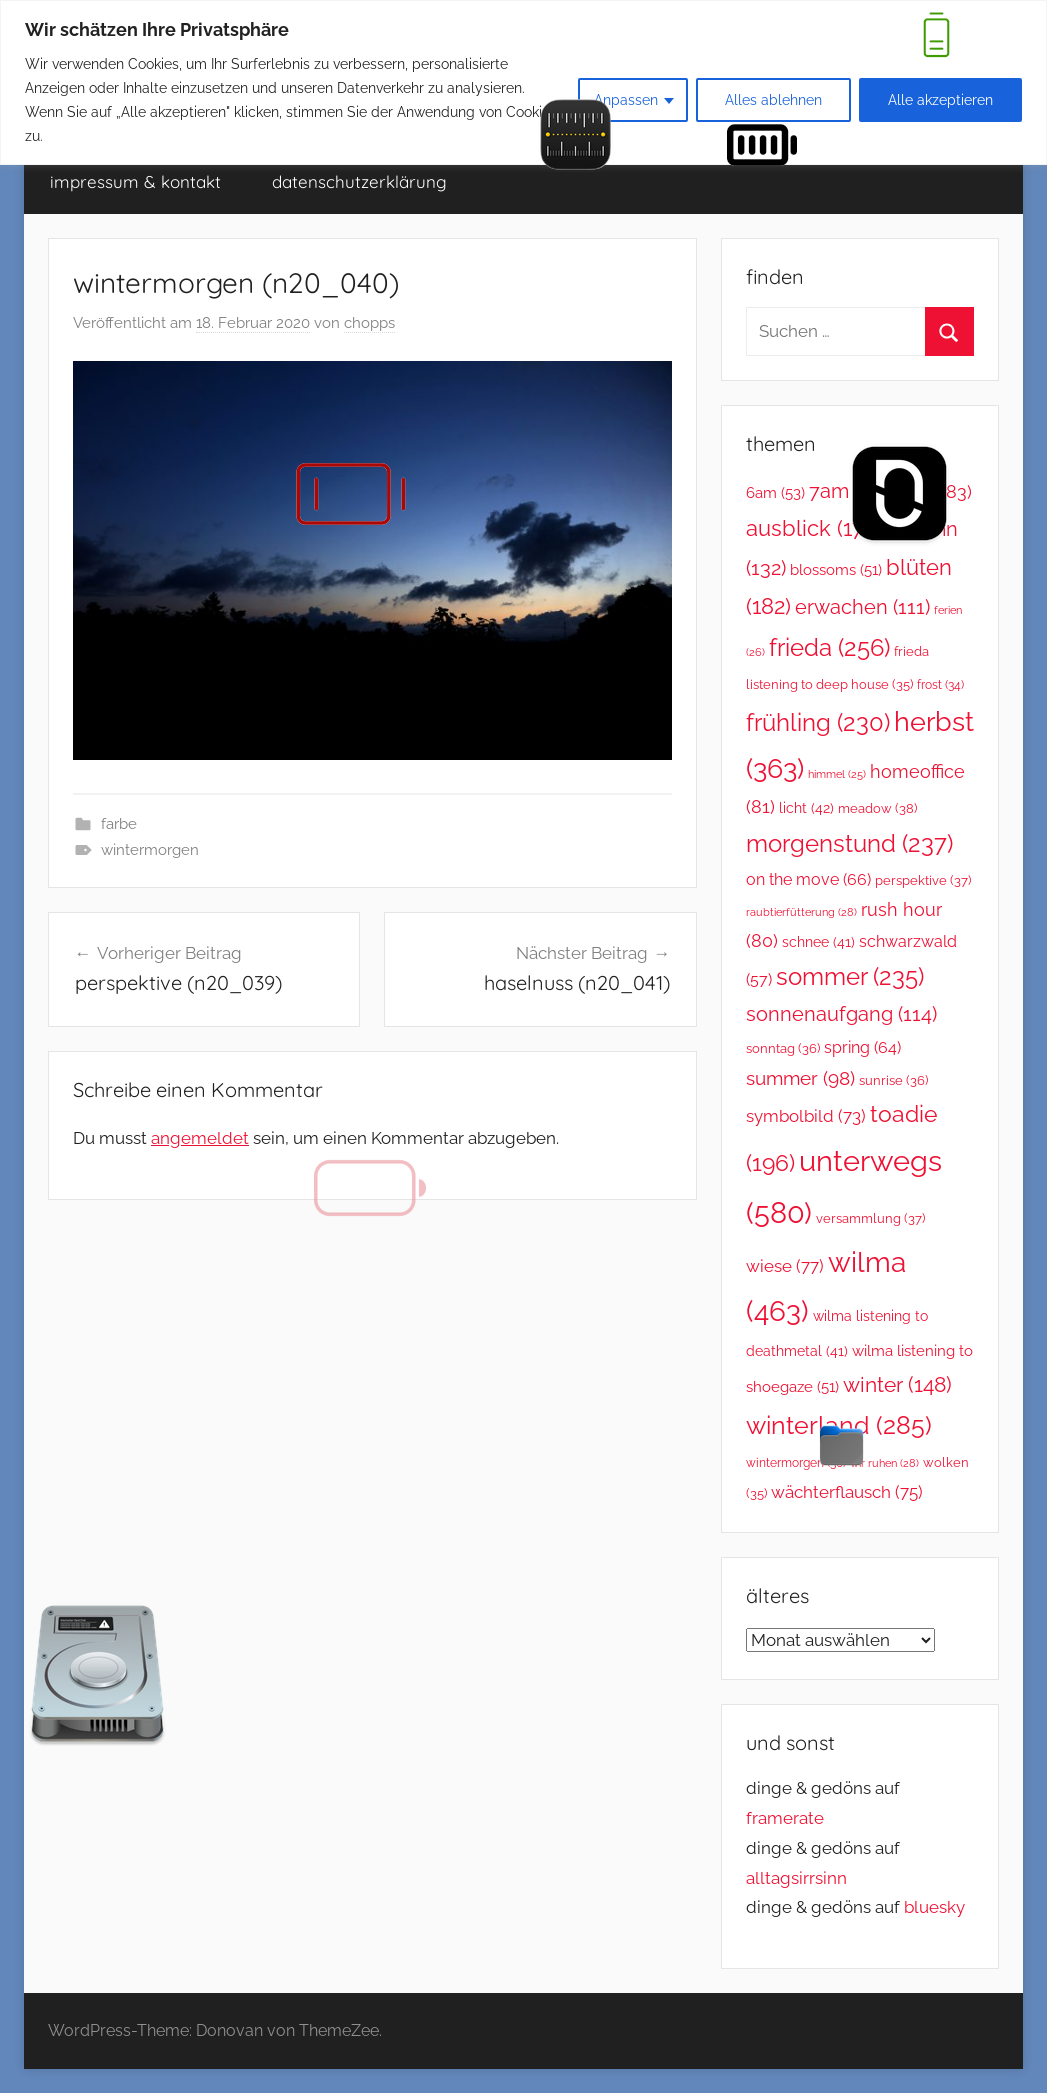 The image size is (1047, 2093). Describe the element at coordinates (349, 494) in the screenshot. I see `indicates low battery status` at that location.